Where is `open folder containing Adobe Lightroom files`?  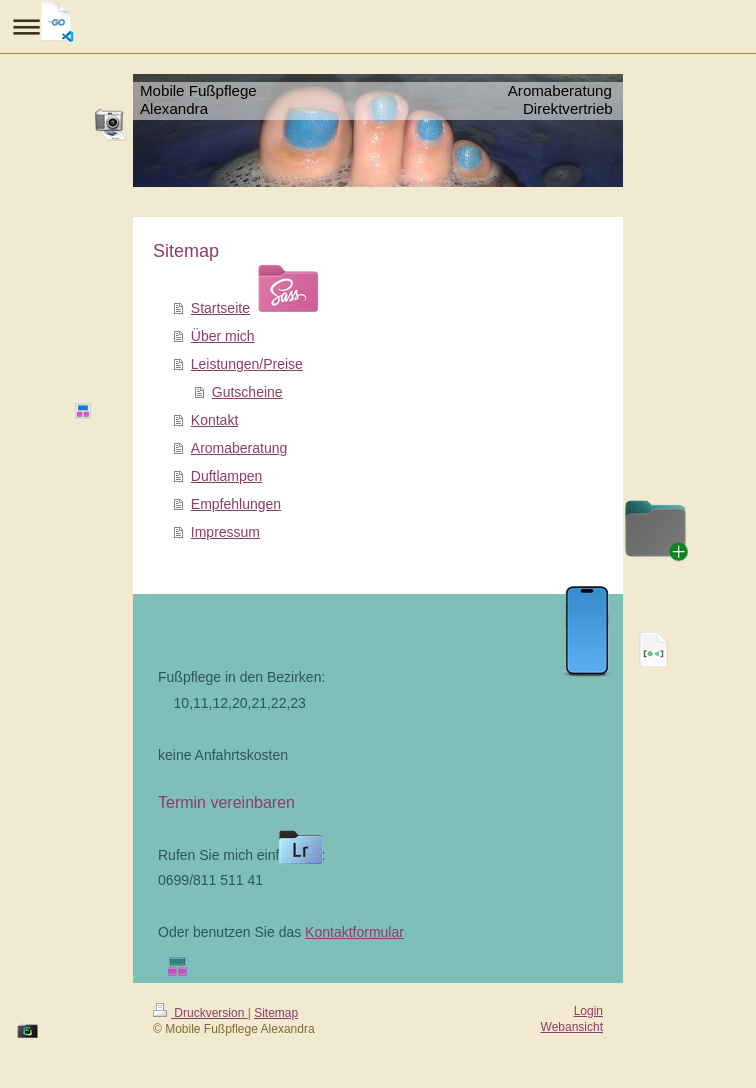 open folder containing Adobe Lightroom files is located at coordinates (300, 848).